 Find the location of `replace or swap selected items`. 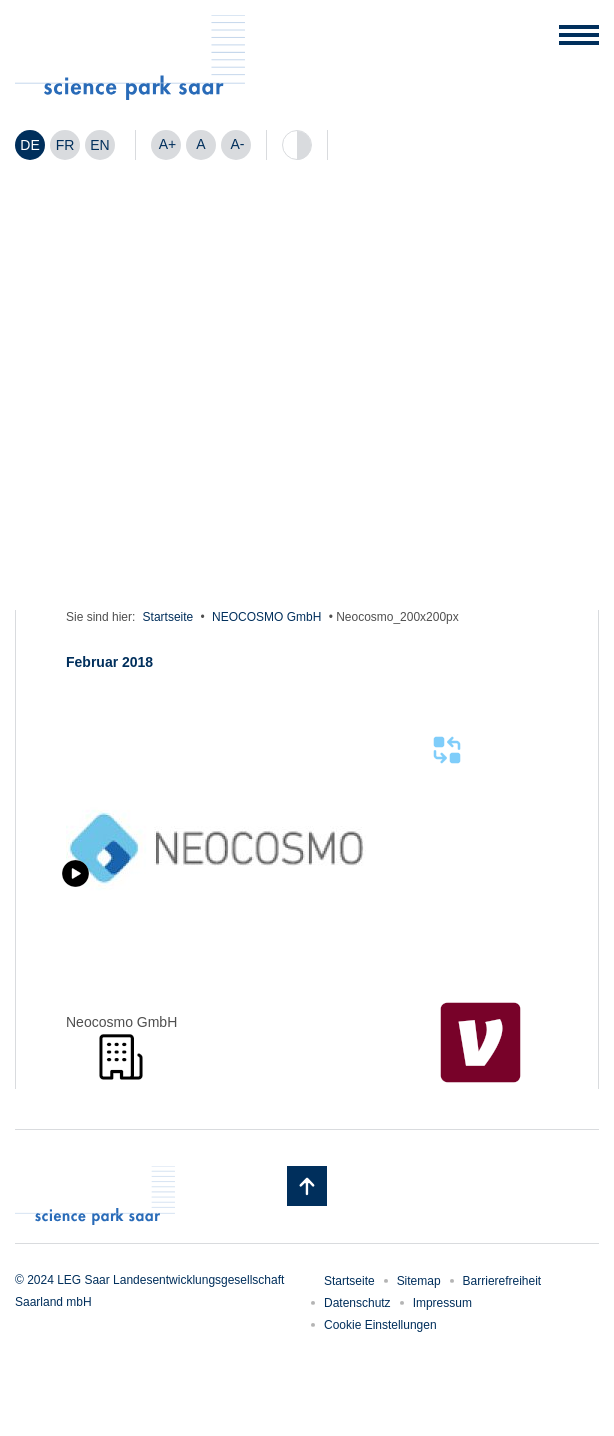

replace or swap selected items is located at coordinates (447, 750).